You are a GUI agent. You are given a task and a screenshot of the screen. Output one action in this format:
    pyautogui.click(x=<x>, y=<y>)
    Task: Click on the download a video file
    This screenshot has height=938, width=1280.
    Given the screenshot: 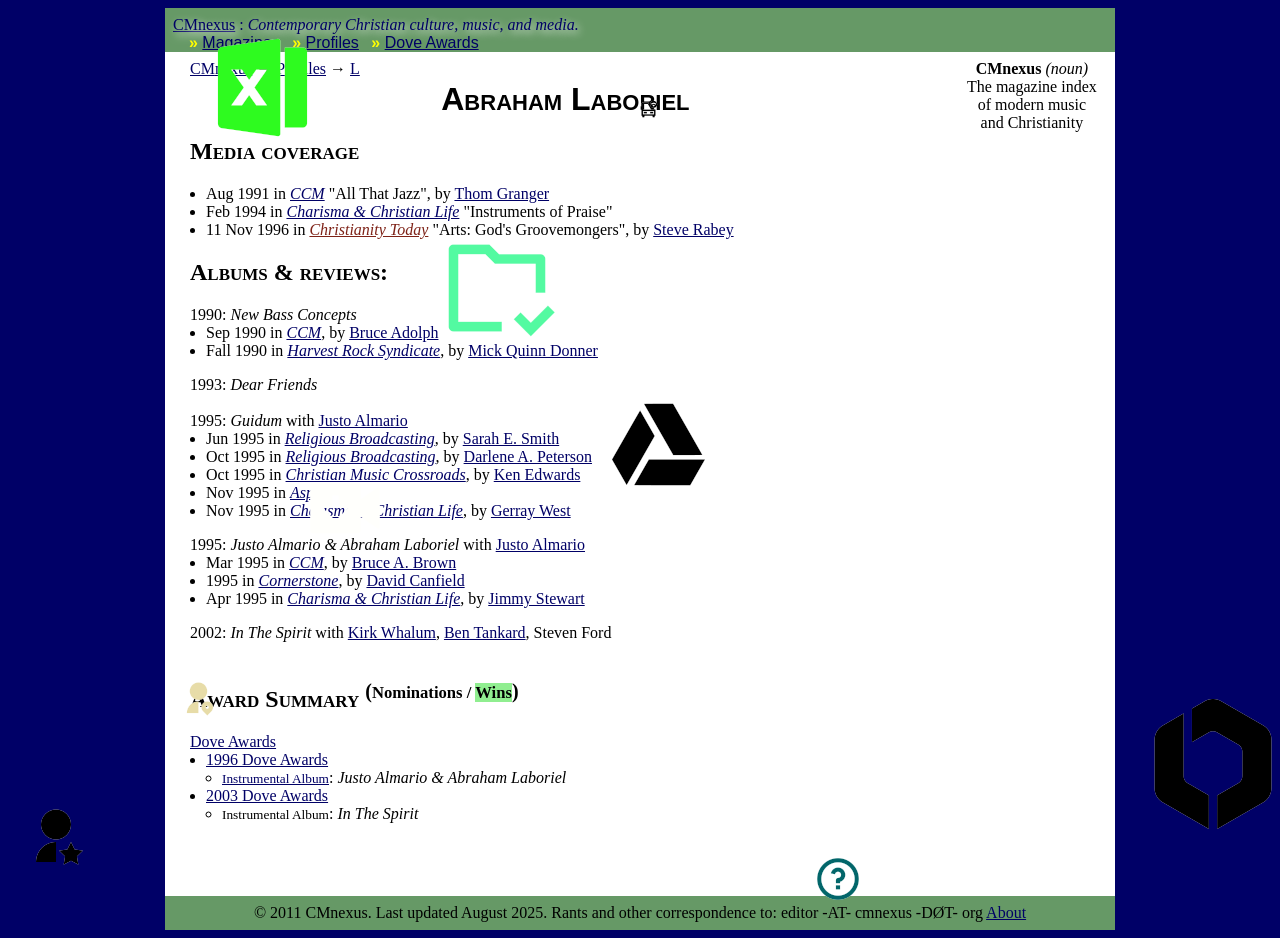 What is the action you would take?
    pyautogui.click(x=345, y=508)
    